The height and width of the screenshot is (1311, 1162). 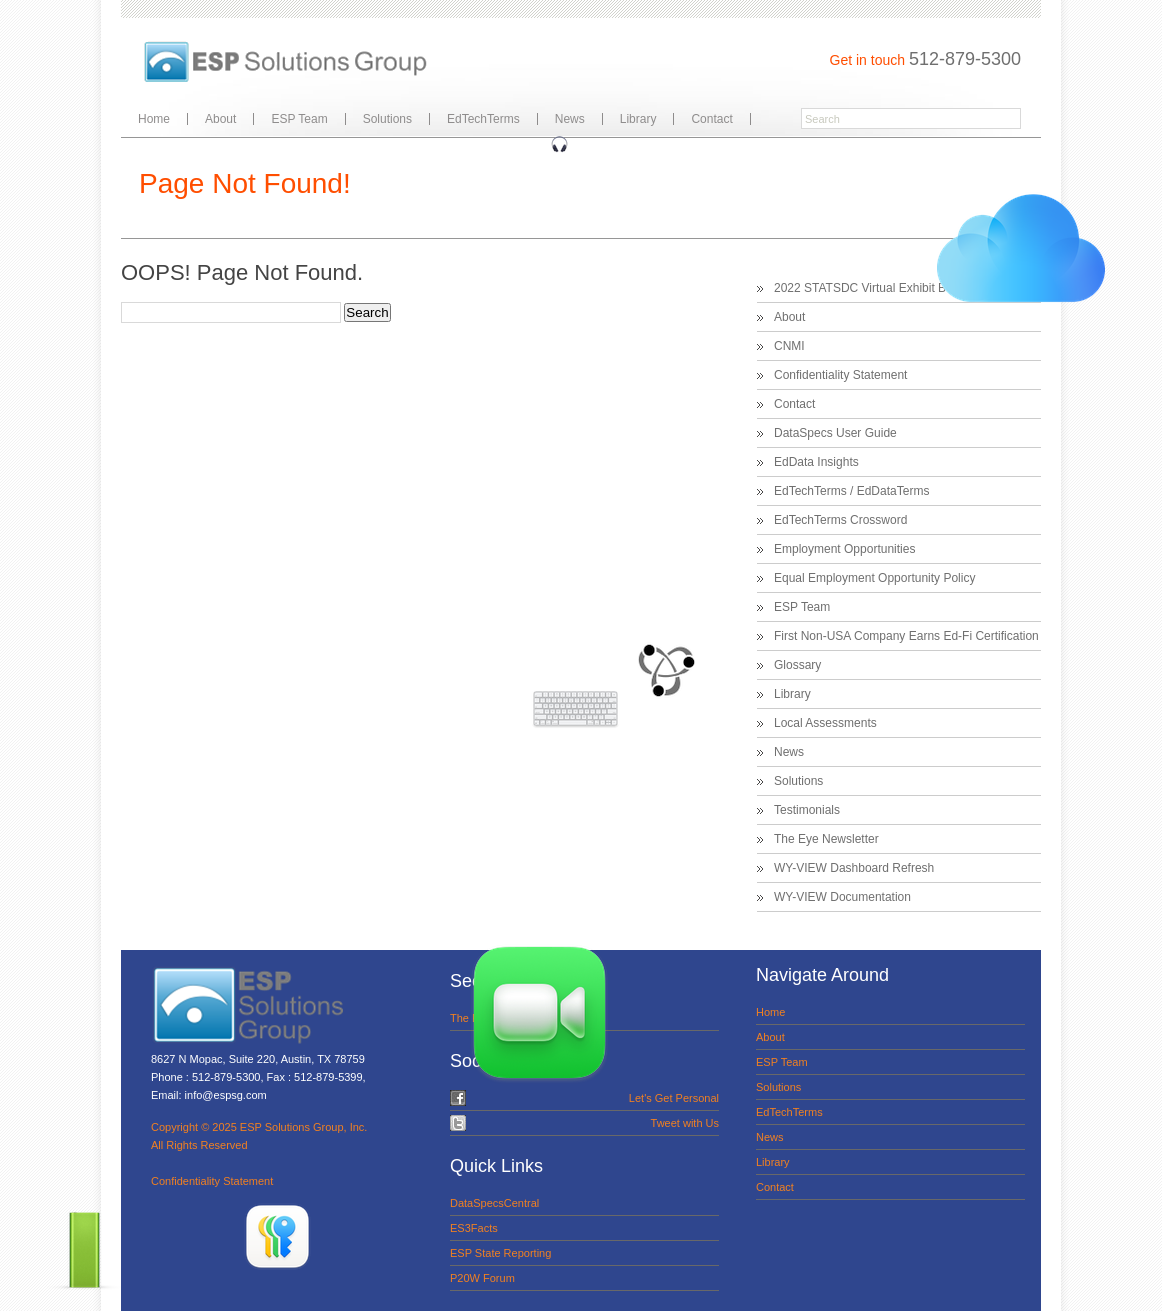 I want to click on open FaceTime to start a video call, so click(x=539, y=1012).